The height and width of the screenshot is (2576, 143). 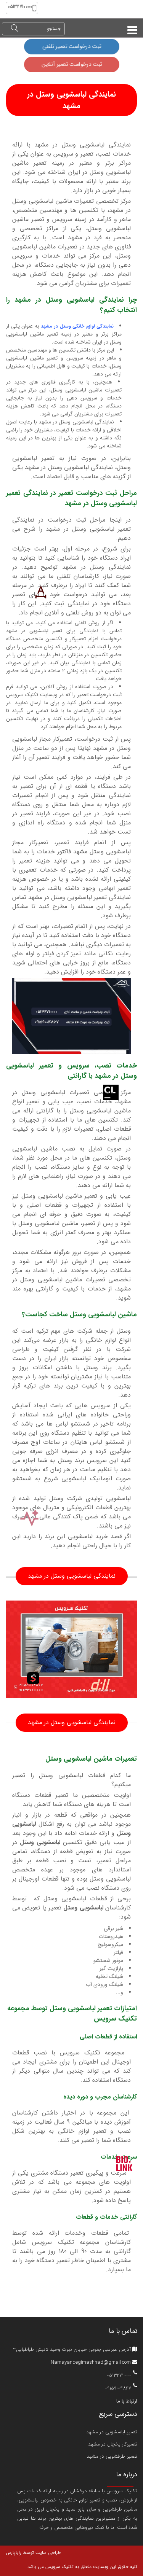 I want to click on link to biolink profile, so click(x=124, y=2164).